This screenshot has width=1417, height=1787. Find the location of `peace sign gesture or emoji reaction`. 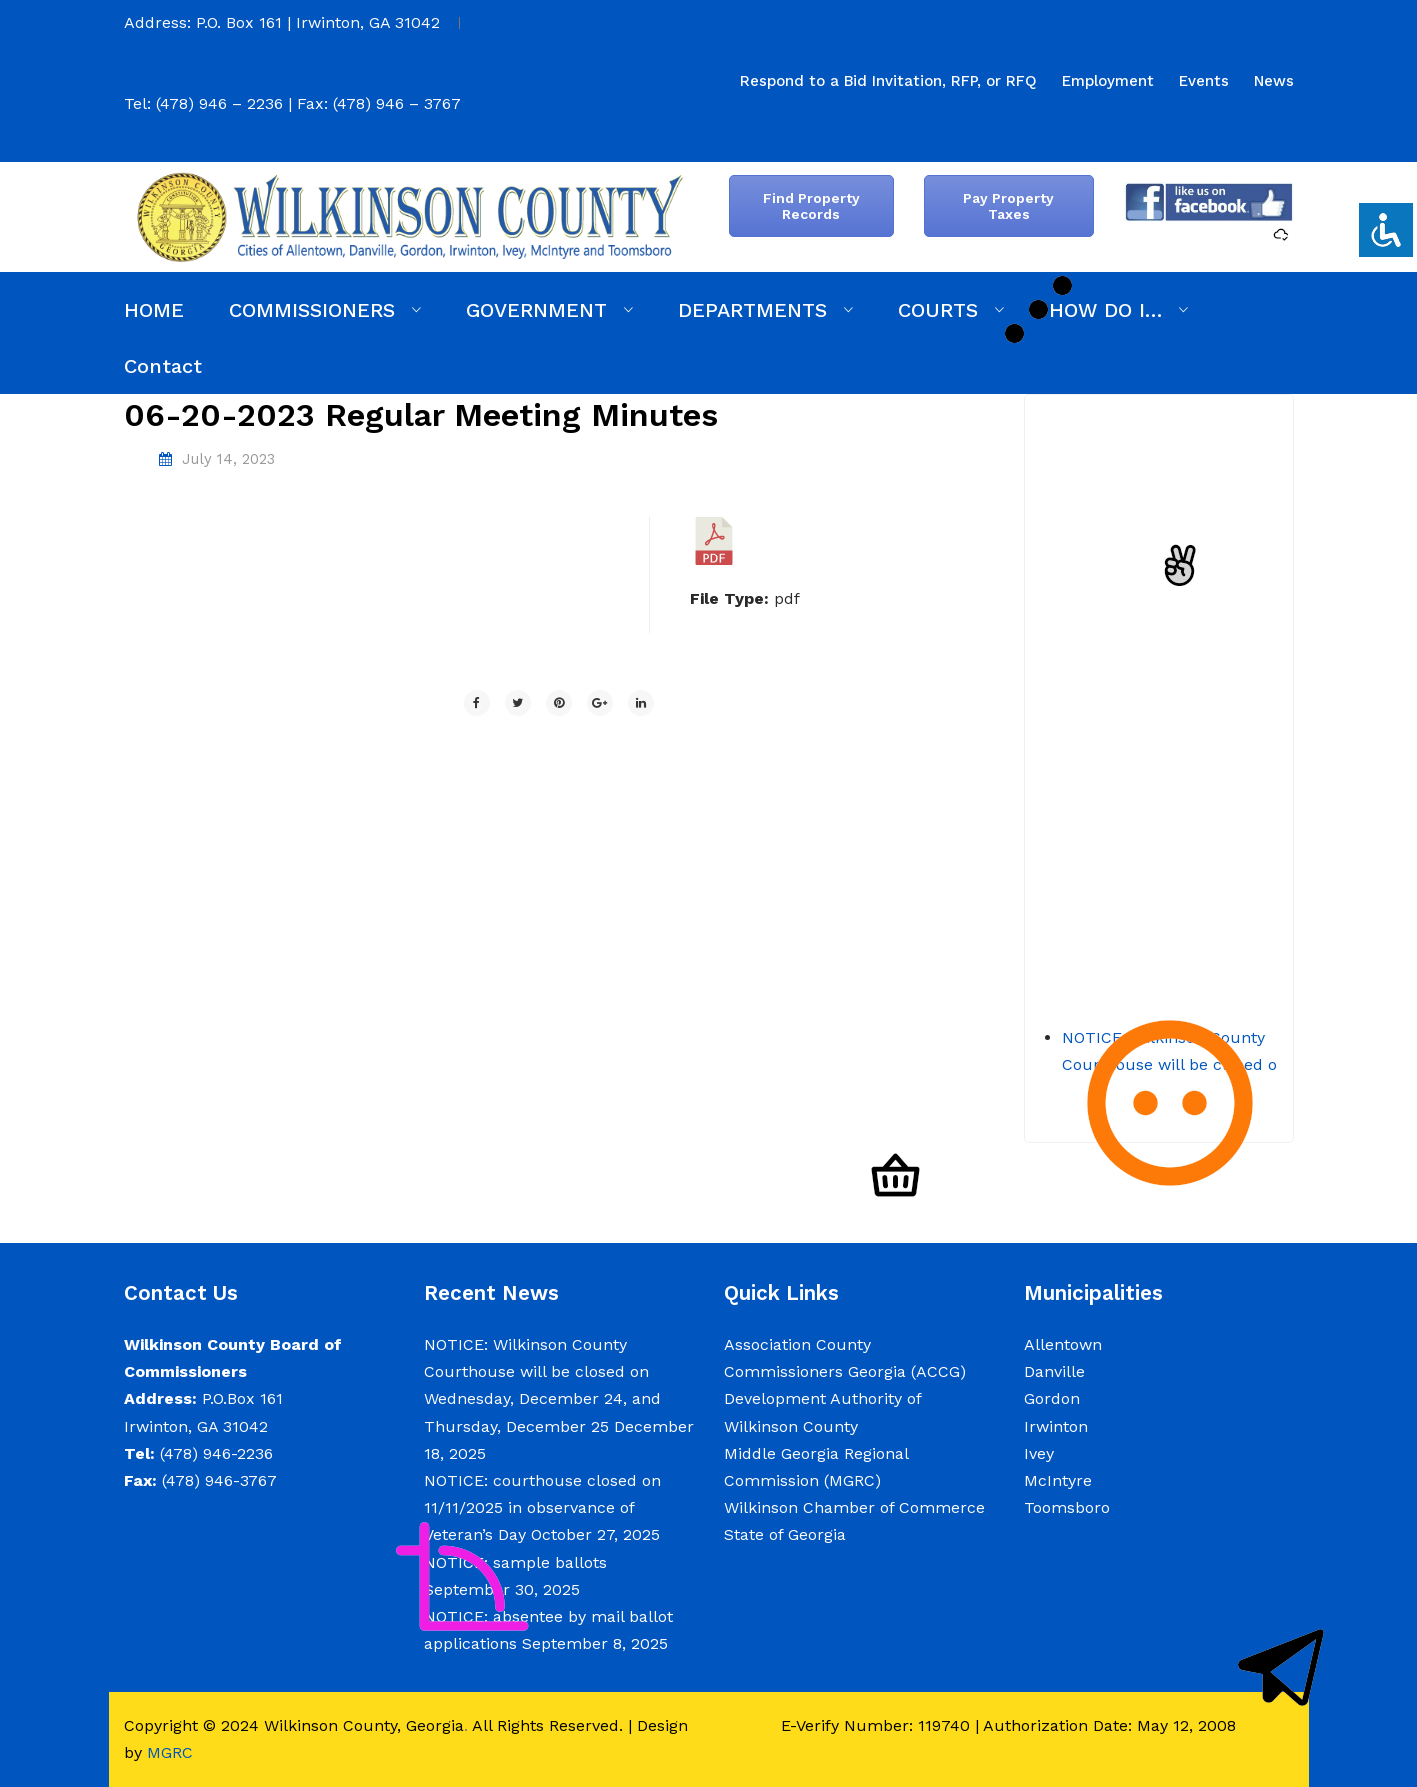

peace sign gesture or emoji reaction is located at coordinates (1179, 565).